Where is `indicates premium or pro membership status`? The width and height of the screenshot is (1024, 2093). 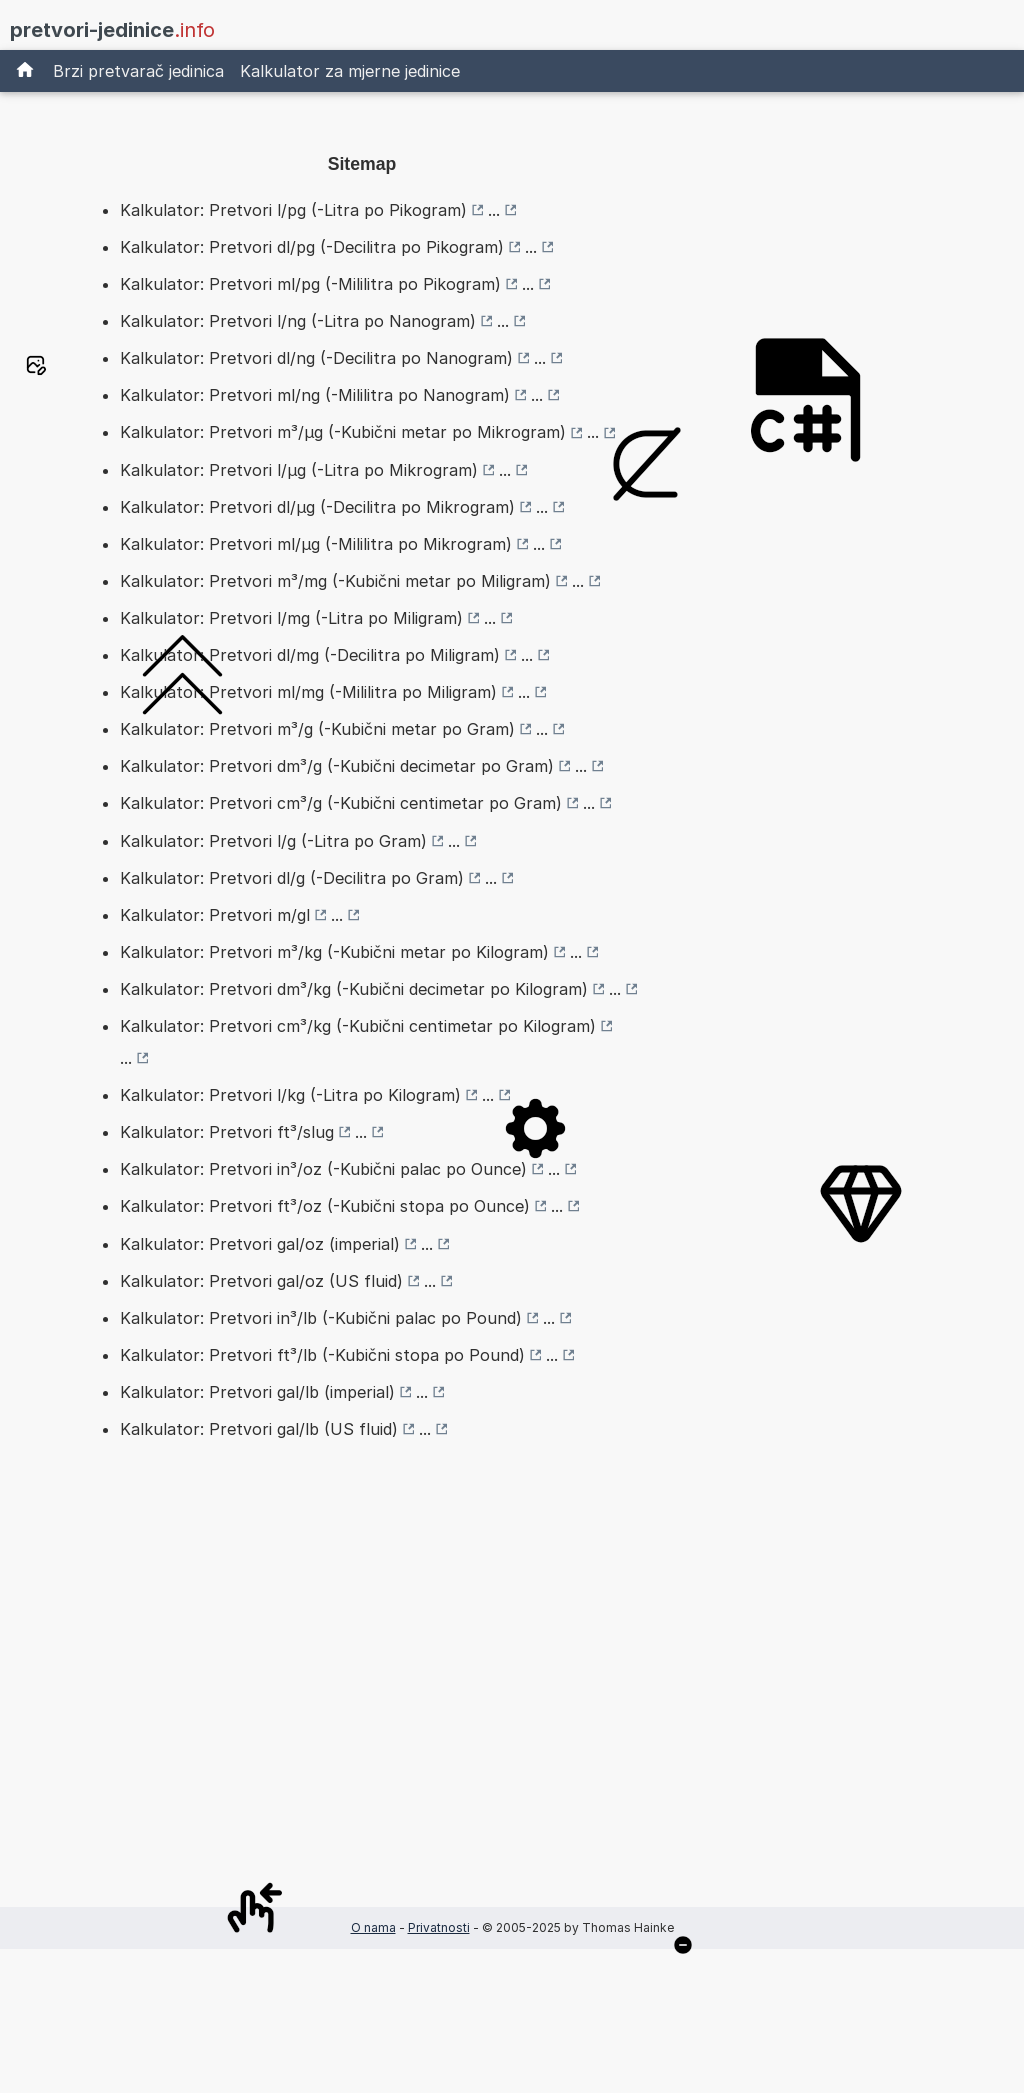 indicates premium or pro membership status is located at coordinates (861, 1202).